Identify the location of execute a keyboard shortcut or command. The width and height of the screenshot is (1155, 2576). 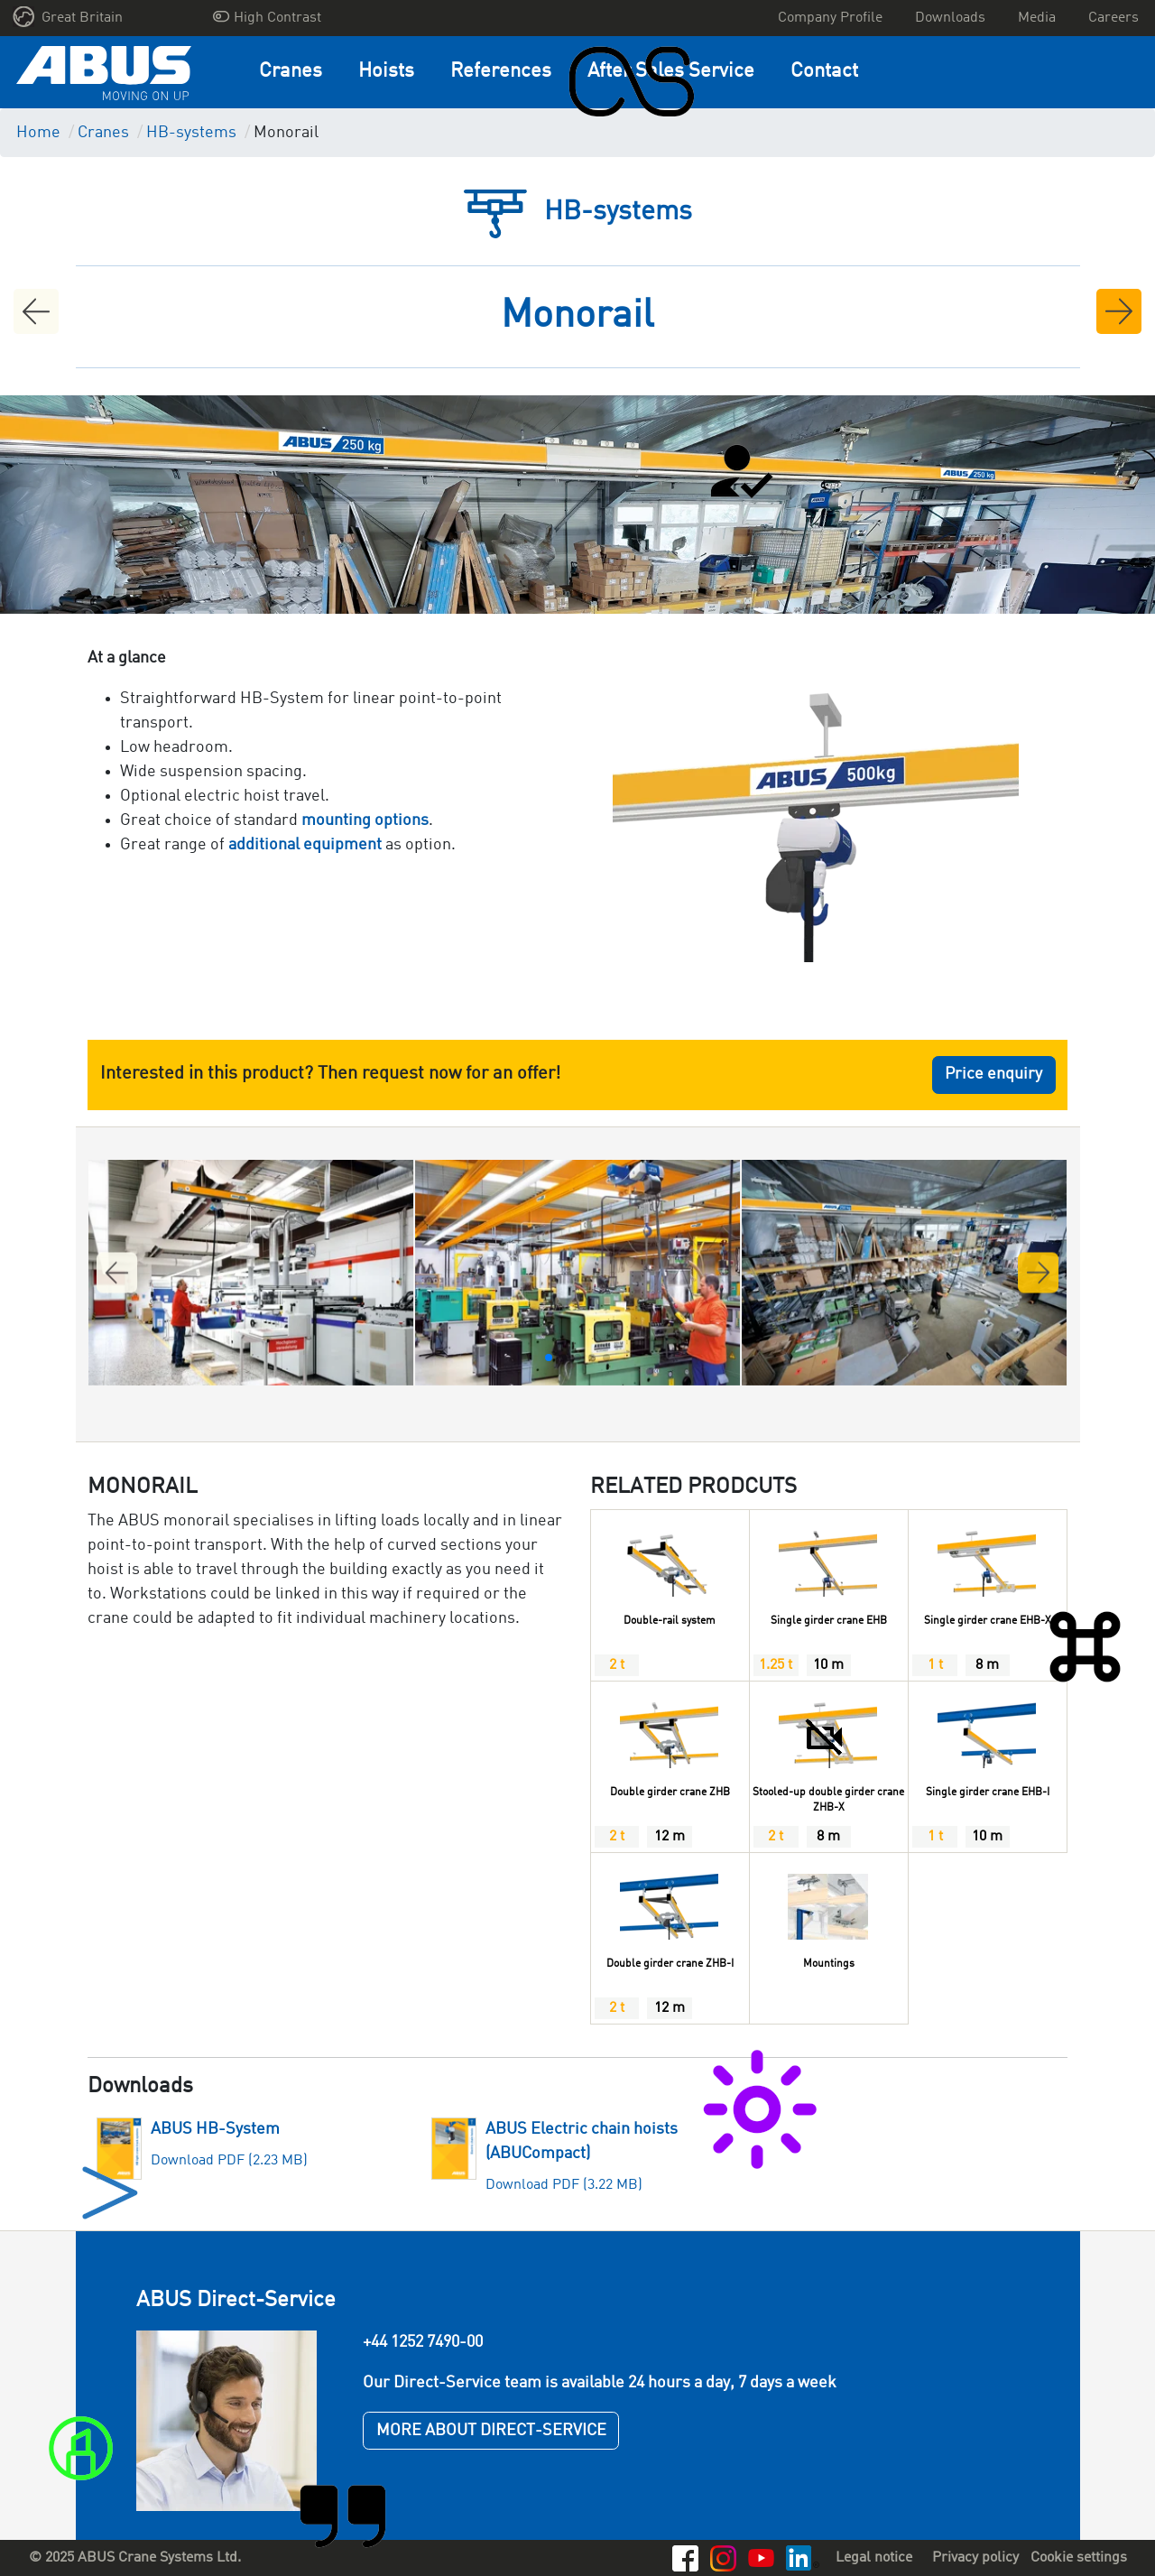
(1085, 1646).